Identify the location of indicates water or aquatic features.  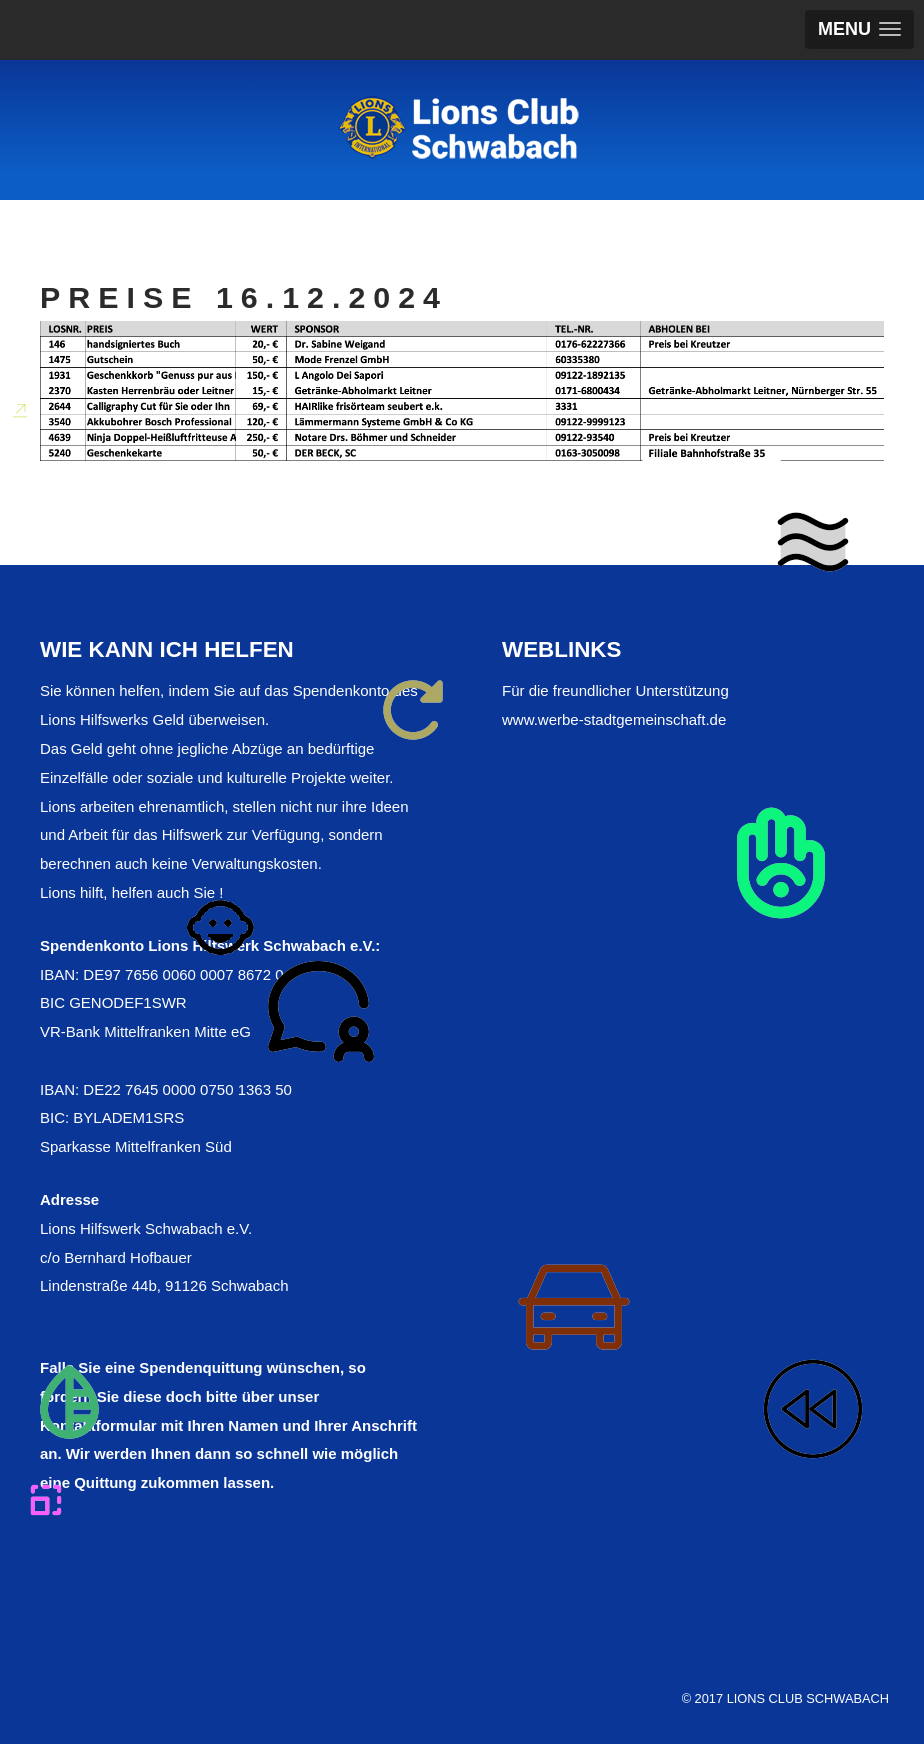
(813, 542).